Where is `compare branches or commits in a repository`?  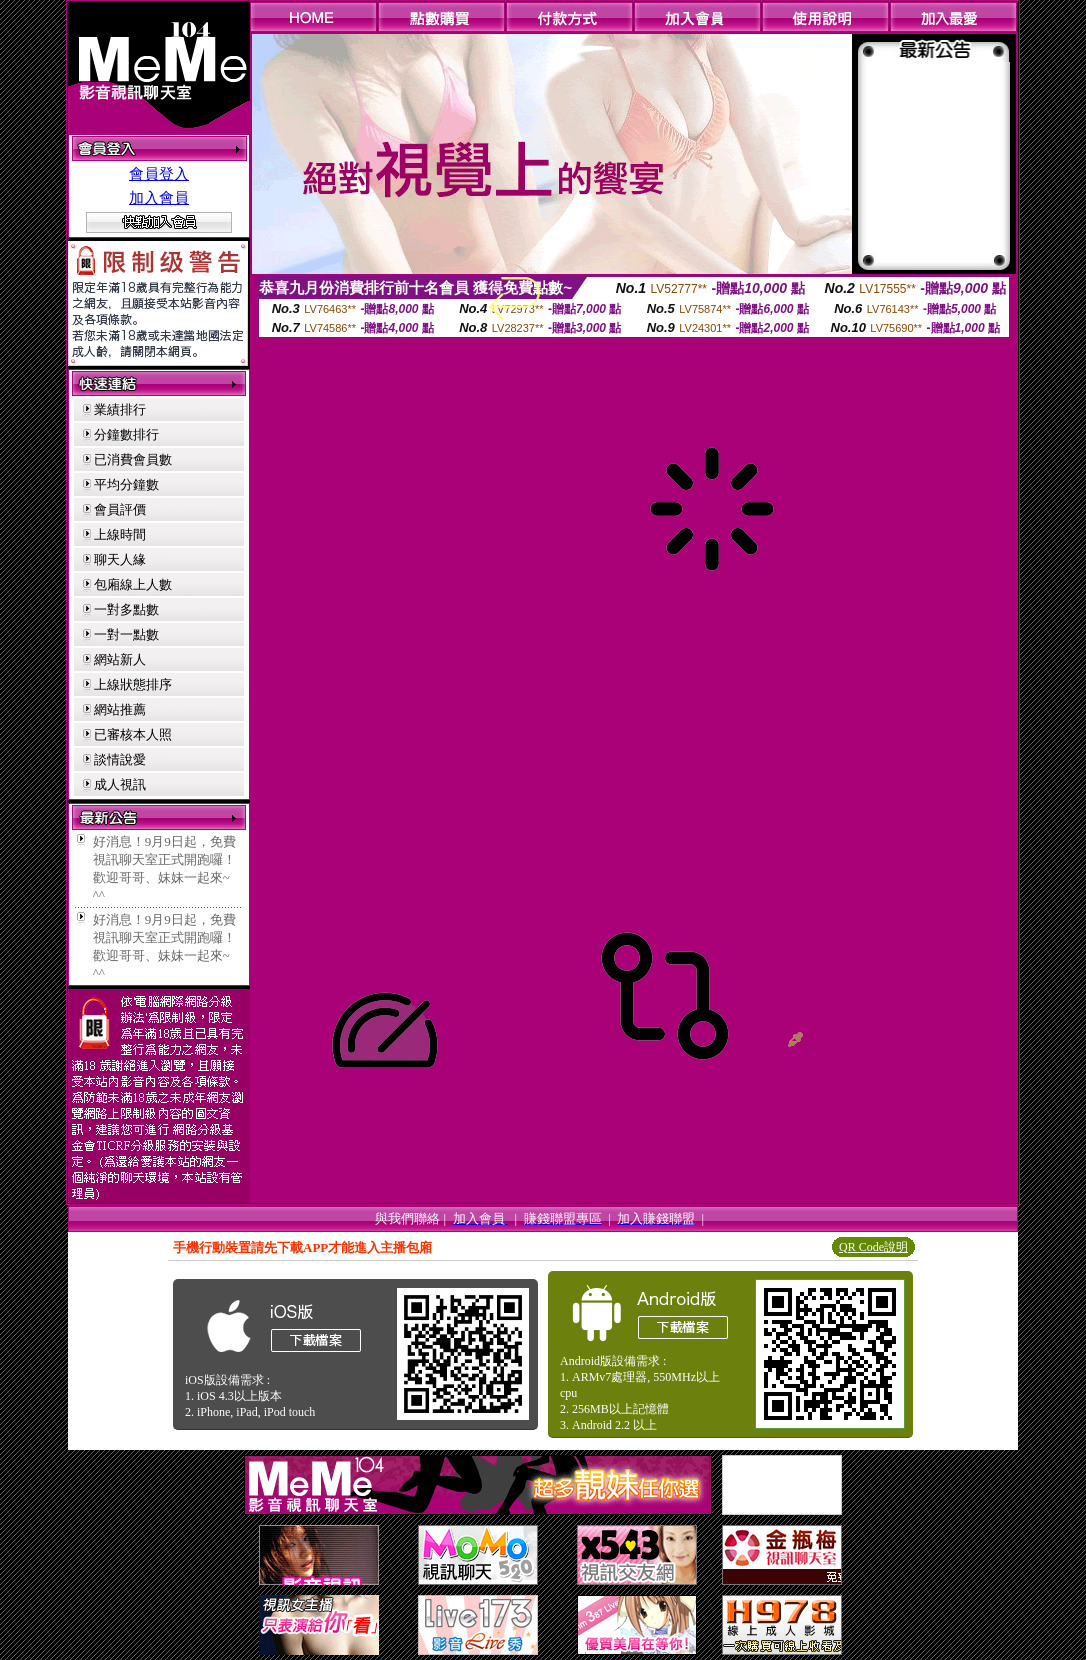
compare branches or commits in a repository is located at coordinates (665, 996).